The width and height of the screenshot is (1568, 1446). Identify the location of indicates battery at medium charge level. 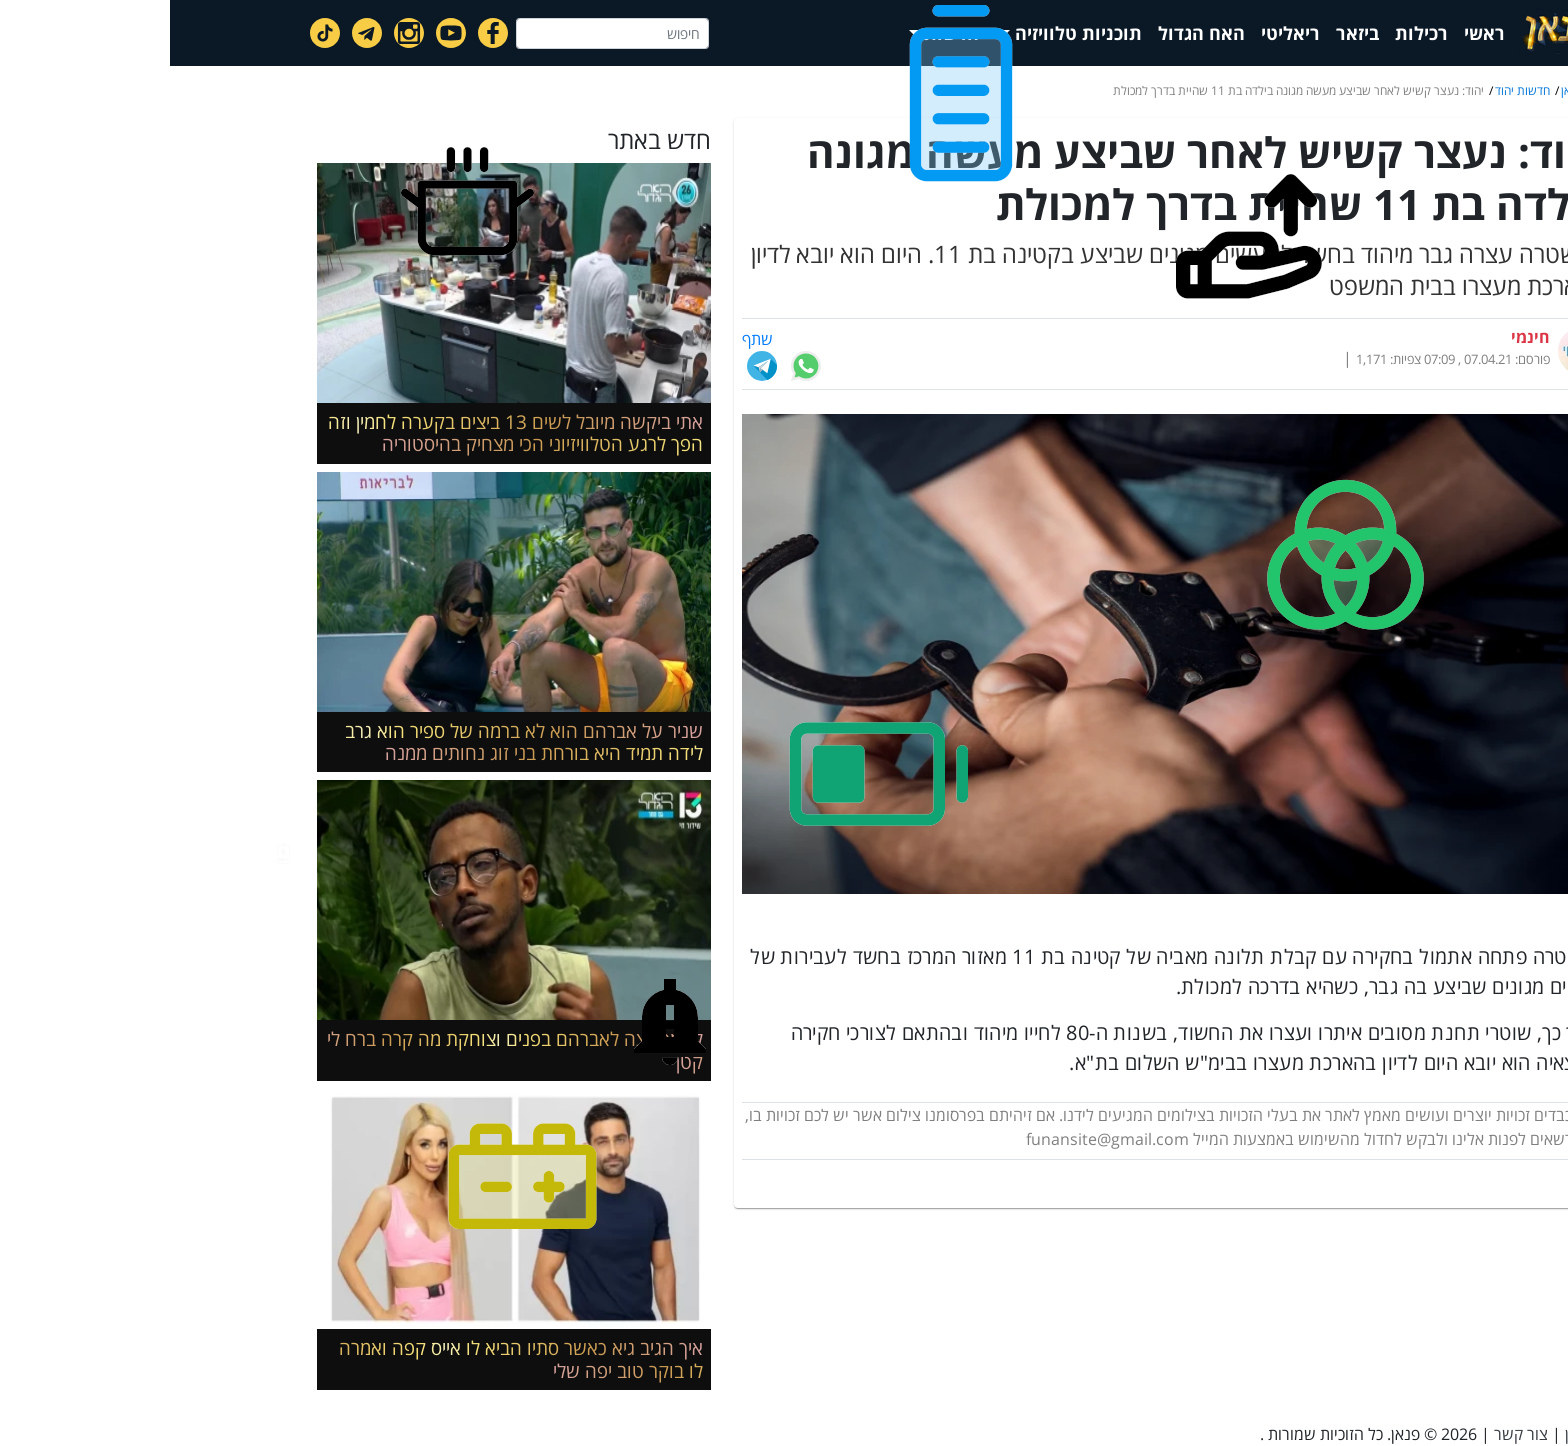
(876, 774).